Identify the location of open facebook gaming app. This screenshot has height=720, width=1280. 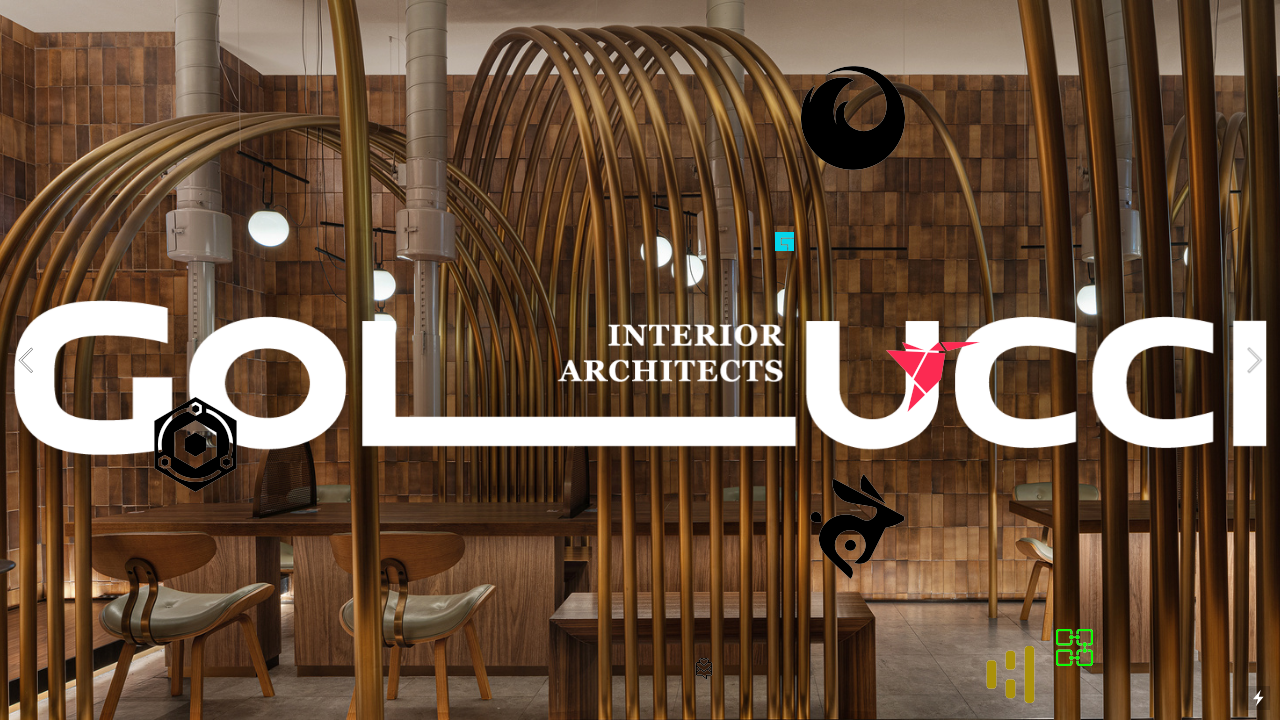
(784, 241).